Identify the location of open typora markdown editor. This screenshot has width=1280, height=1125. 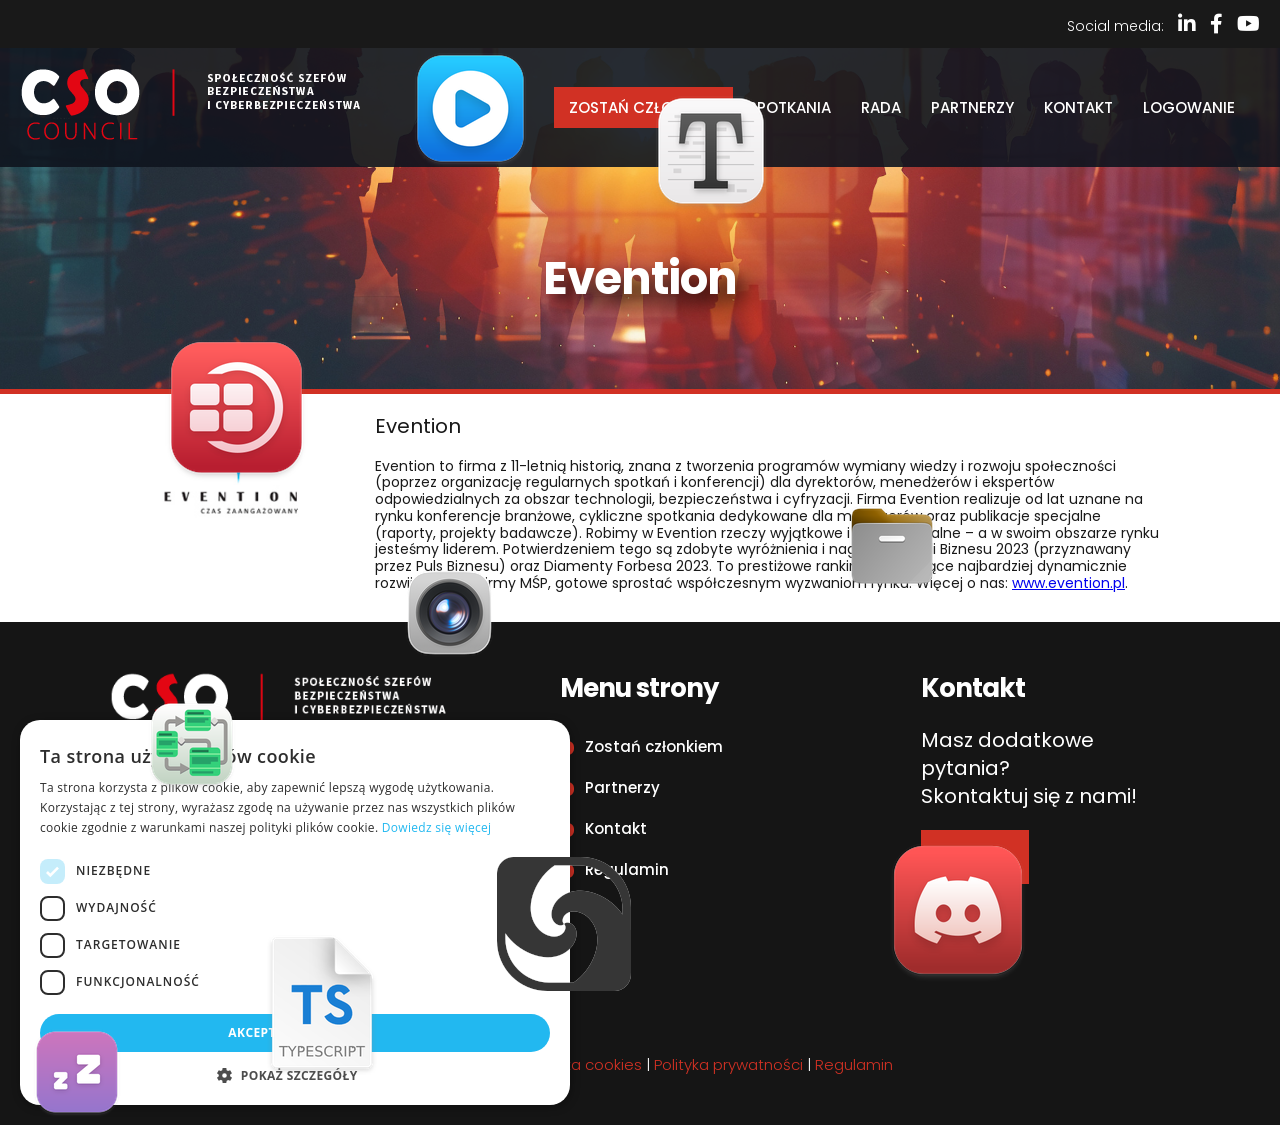
(711, 151).